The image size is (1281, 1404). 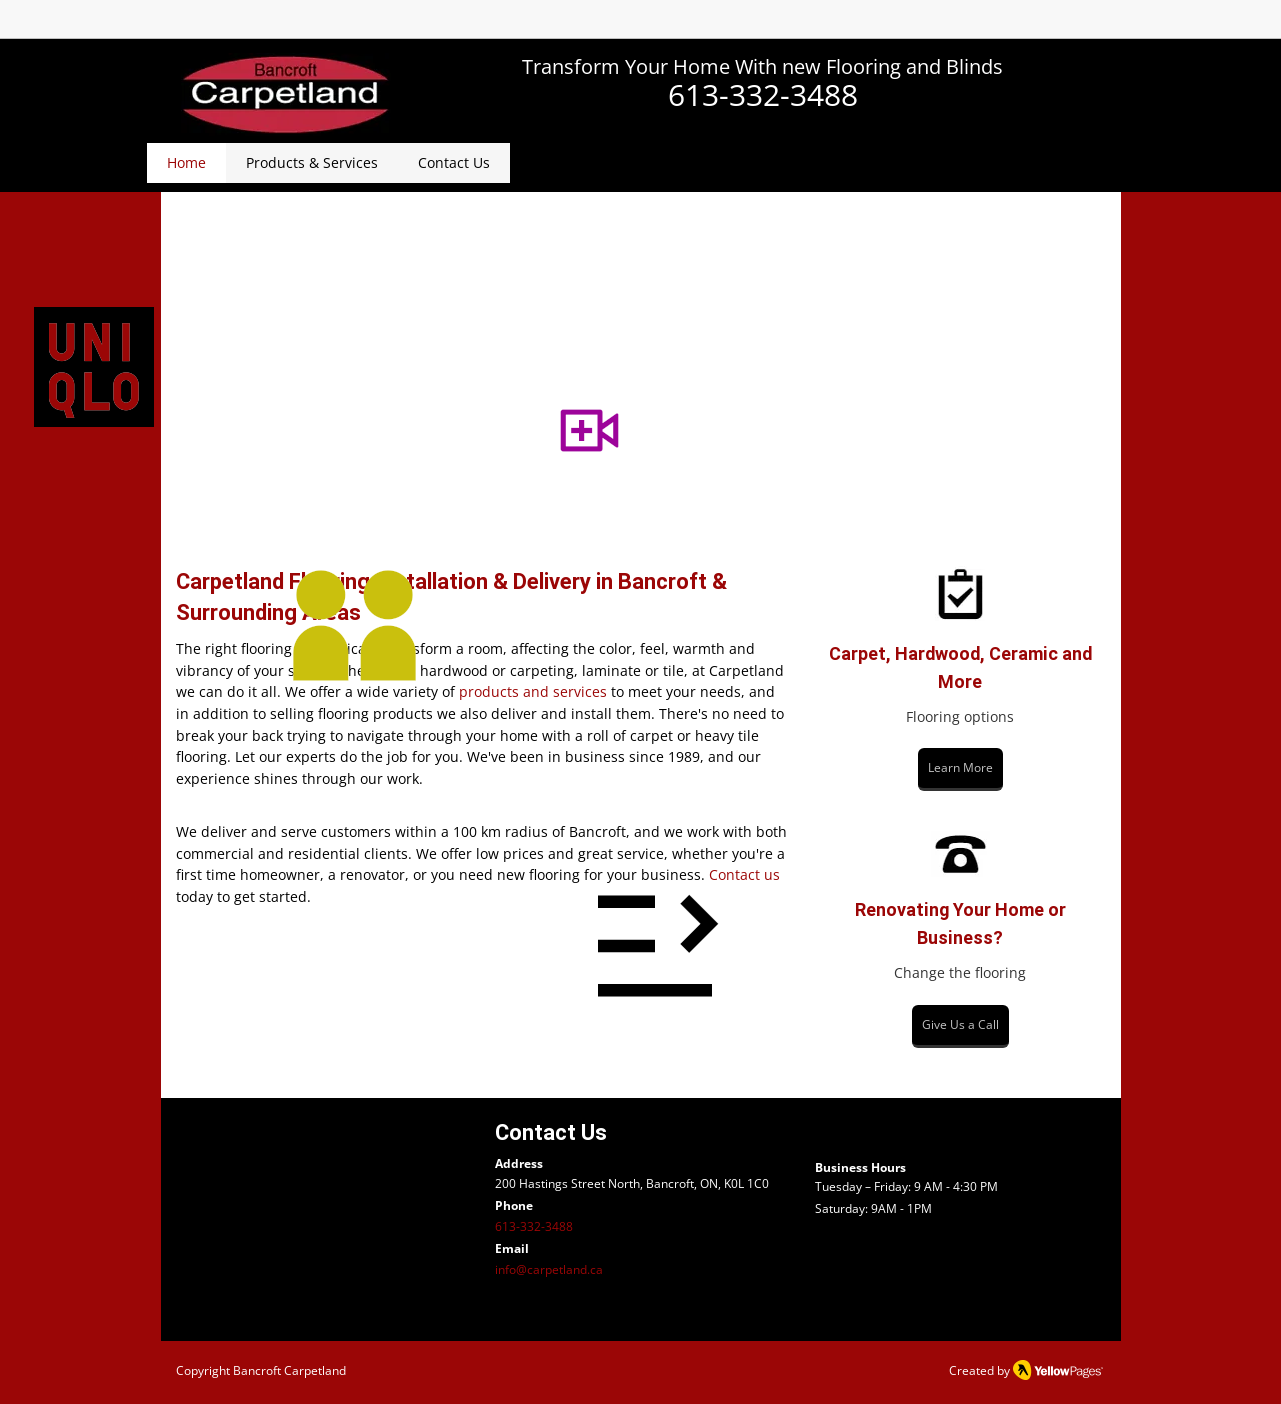 I want to click on open the Uniqlo app or website, so click(x=94, y=367).